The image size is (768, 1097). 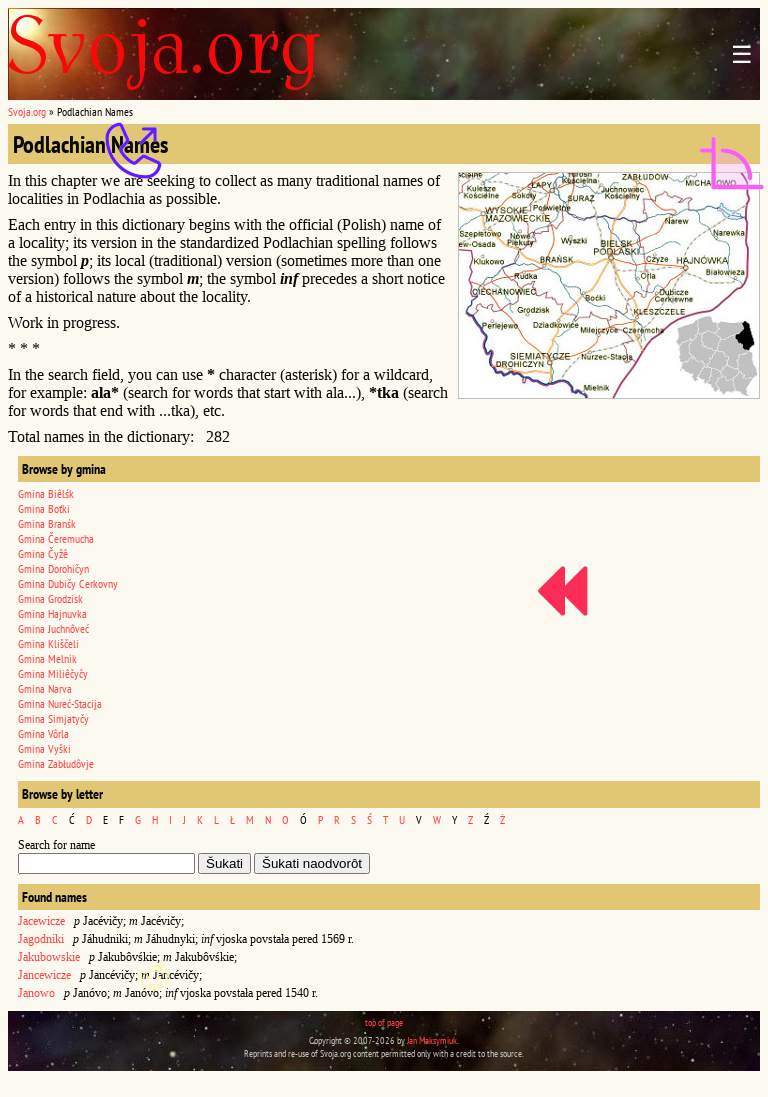 What do you see at coordinates (729, 166) in the screenshot?
I see `measure or display angle between elements` at bounding box center [729, 166].